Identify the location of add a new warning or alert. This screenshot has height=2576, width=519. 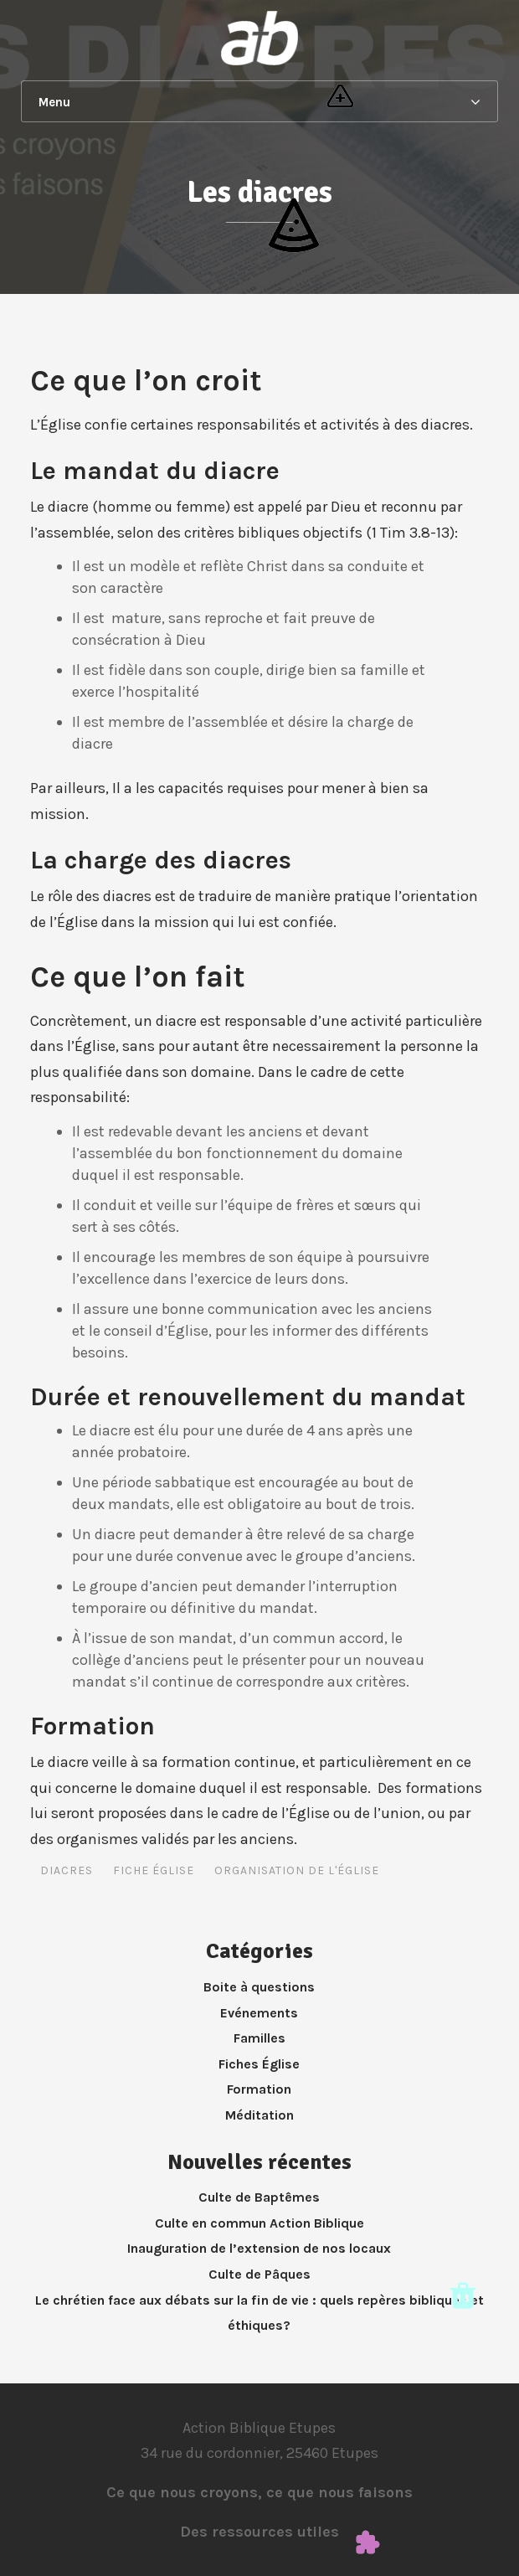
(340, 96).